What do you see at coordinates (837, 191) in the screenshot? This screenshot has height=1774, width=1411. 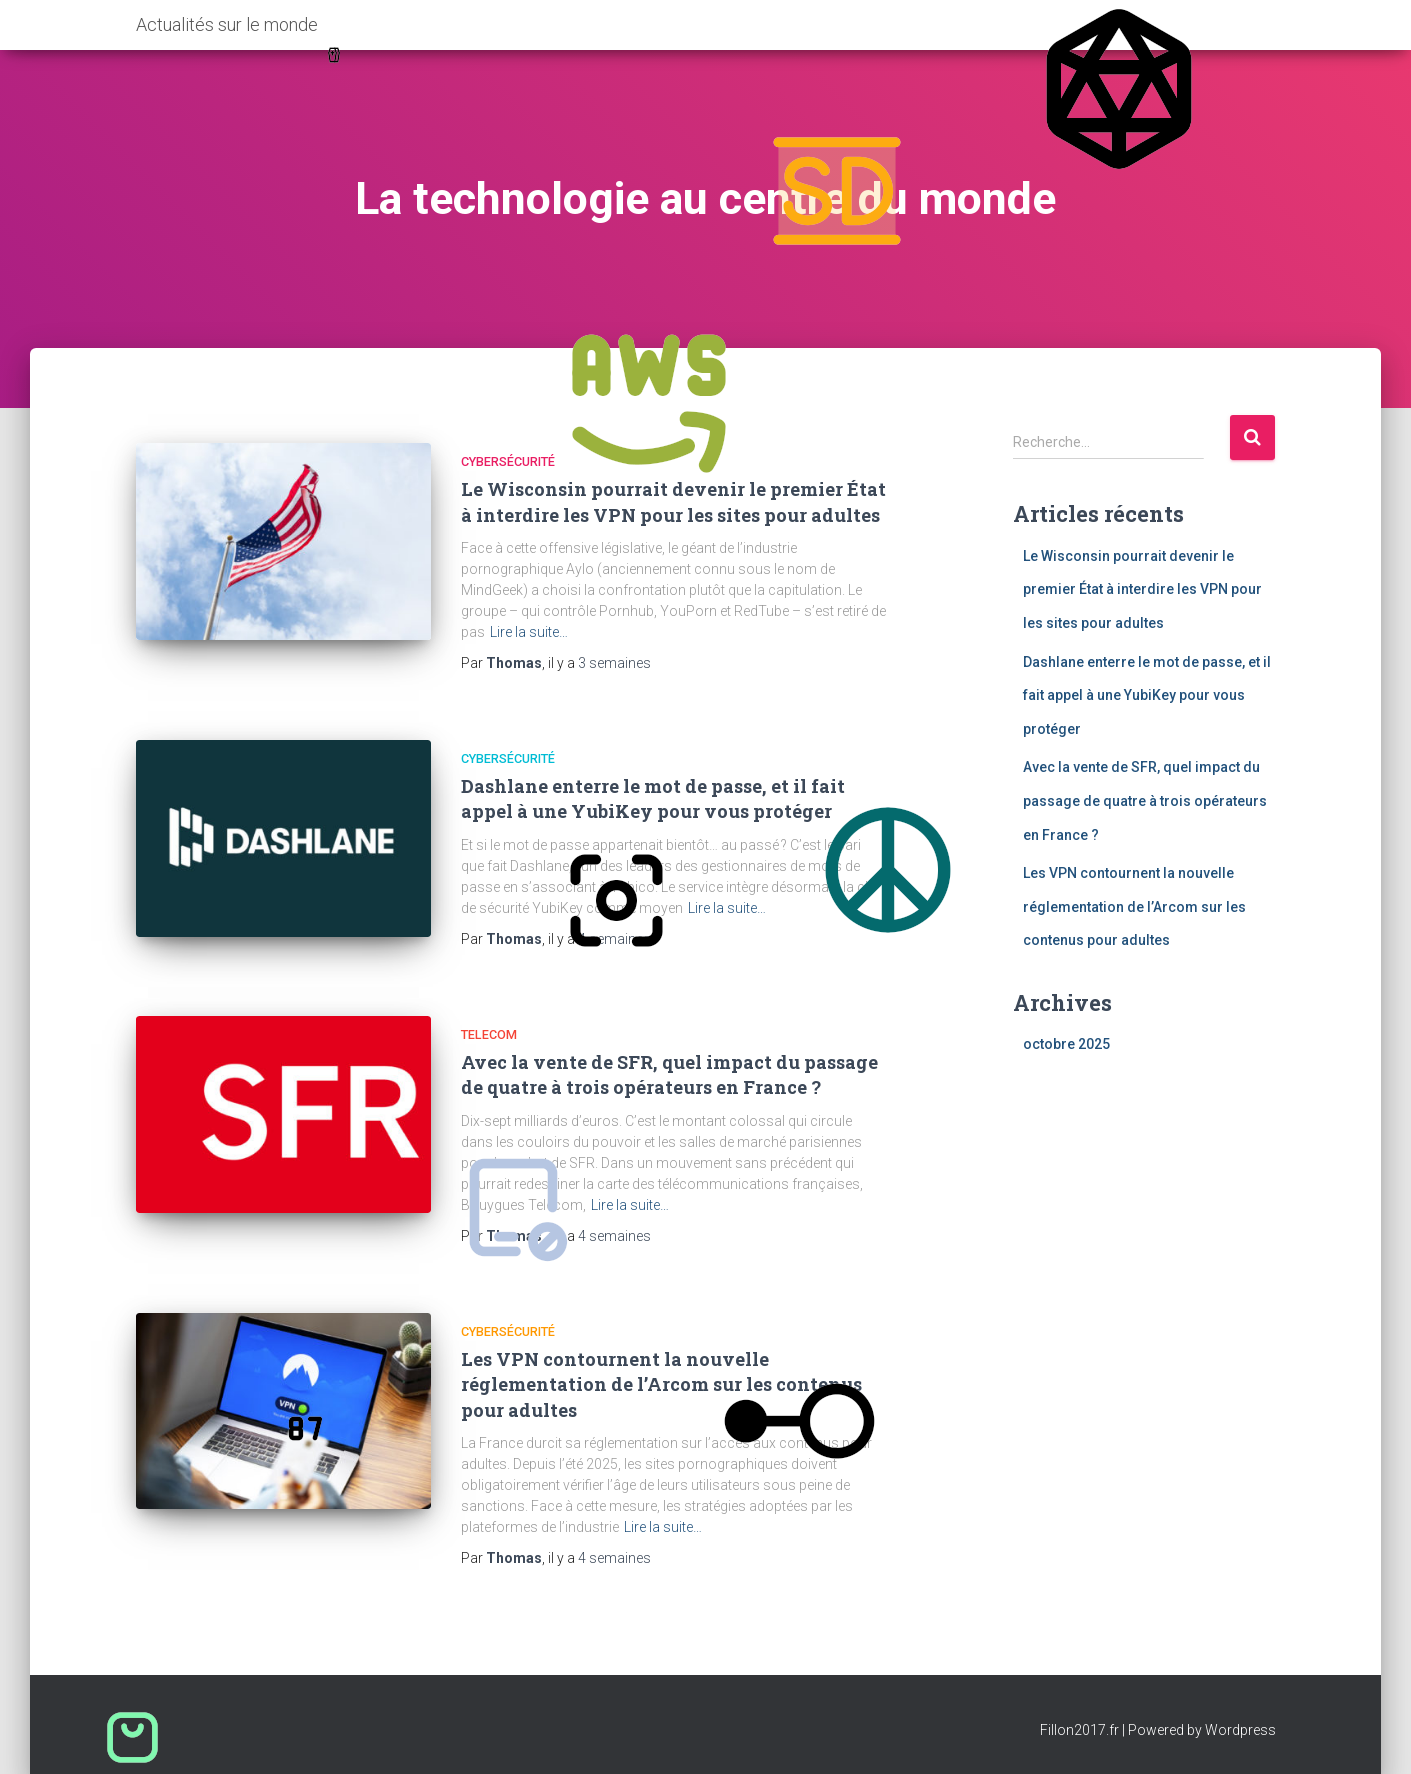 I see `indicates standard definition video quality` at bounding box center [837, 191].